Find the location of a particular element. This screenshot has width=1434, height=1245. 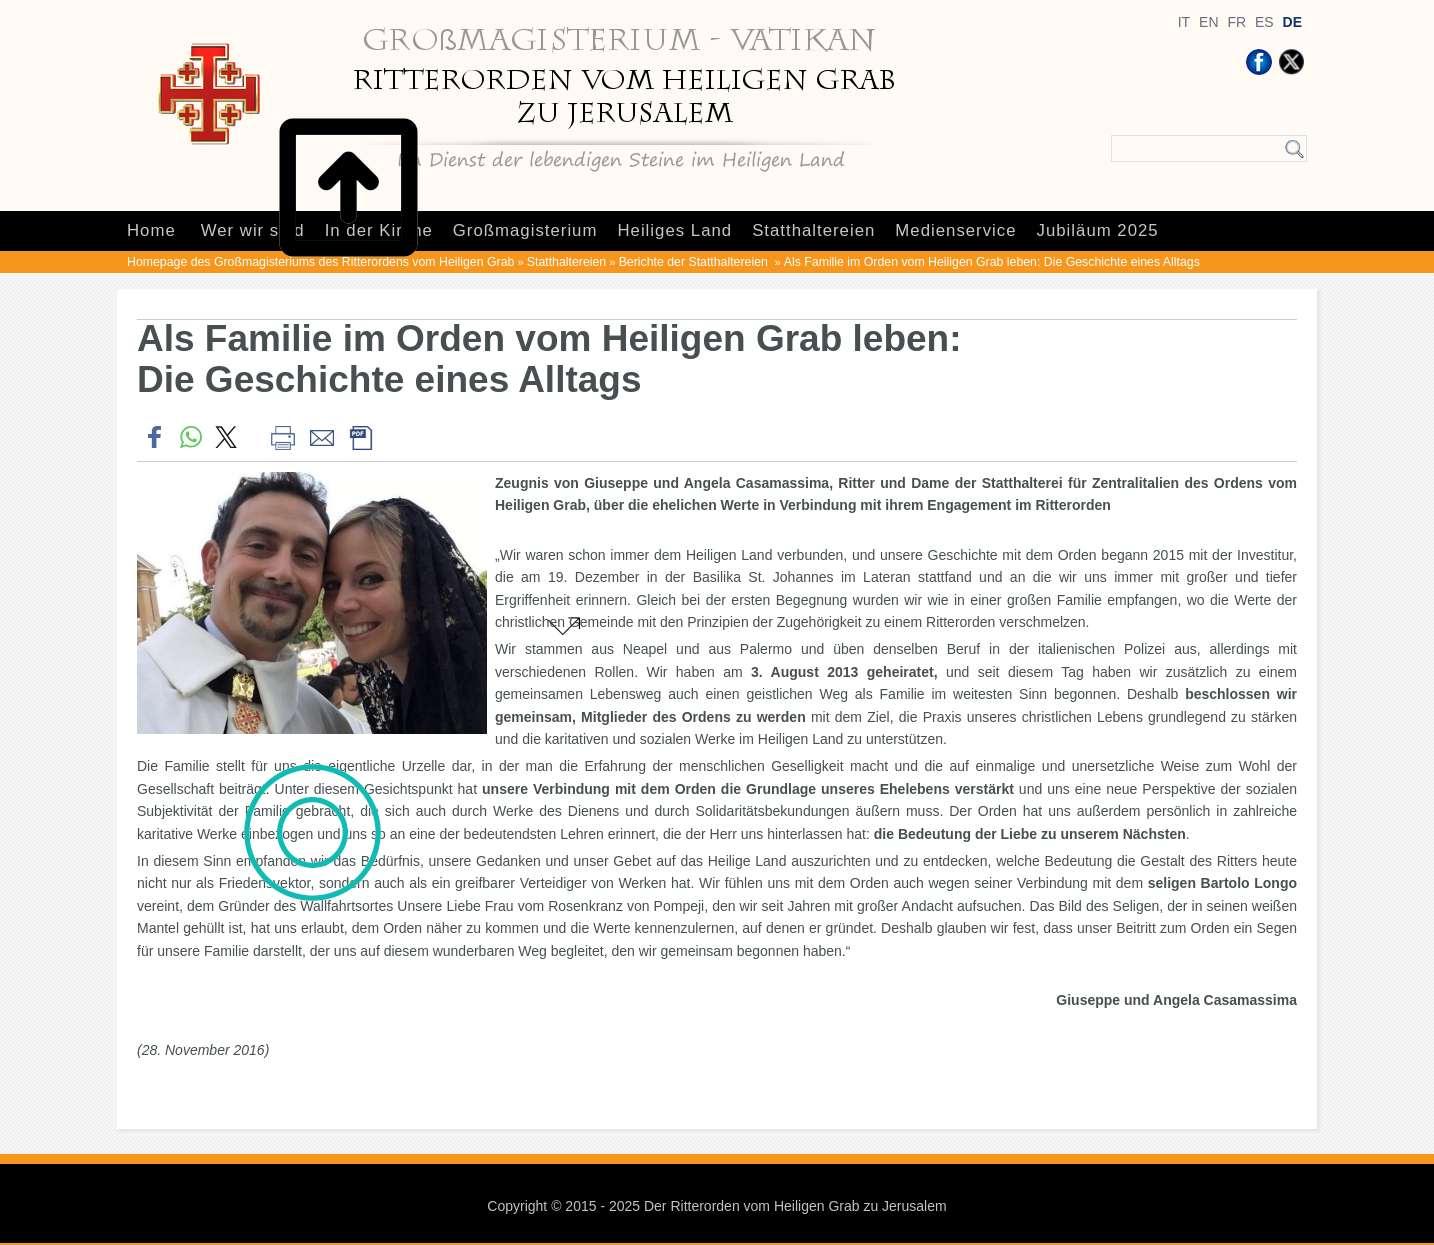

unselected radio button option is located at coordinates (312, 832).